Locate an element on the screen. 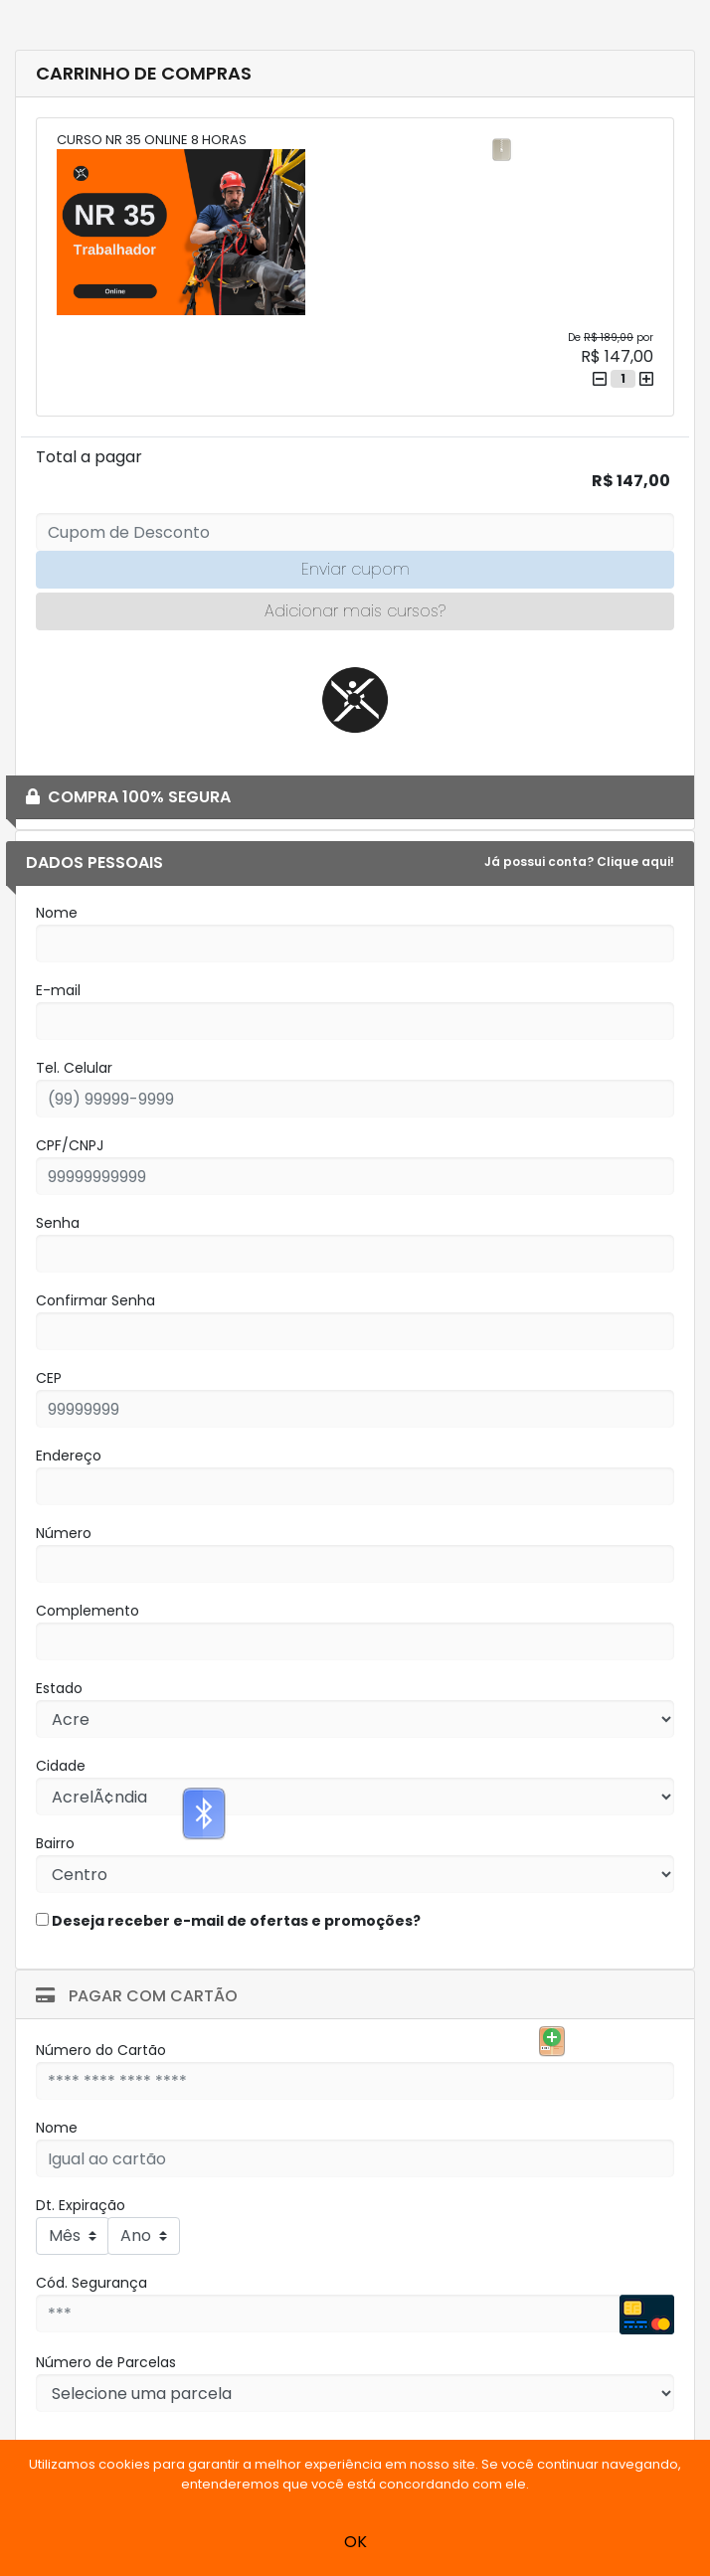 The width and height of the screenshot is (710, 2576). indicates bluetooth is currently active and connected is located at coordinates (204, 1813).